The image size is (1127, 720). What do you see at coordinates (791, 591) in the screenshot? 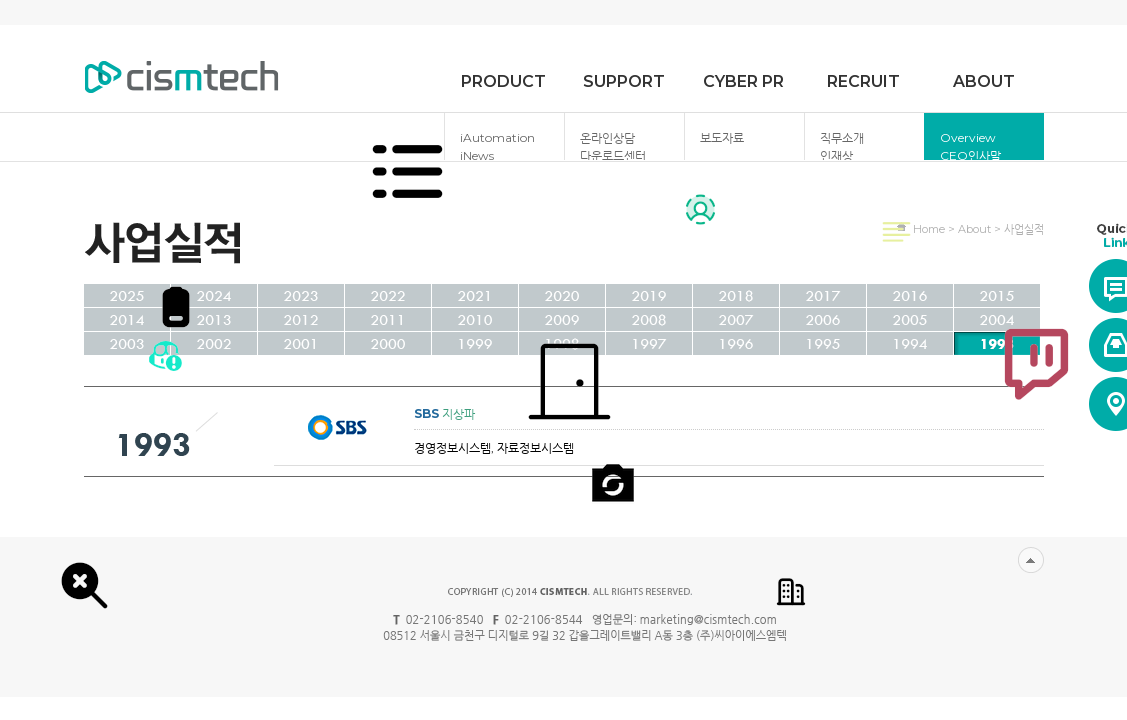
I see `view nearby buildings or properties` at bounding box center [791, 591].